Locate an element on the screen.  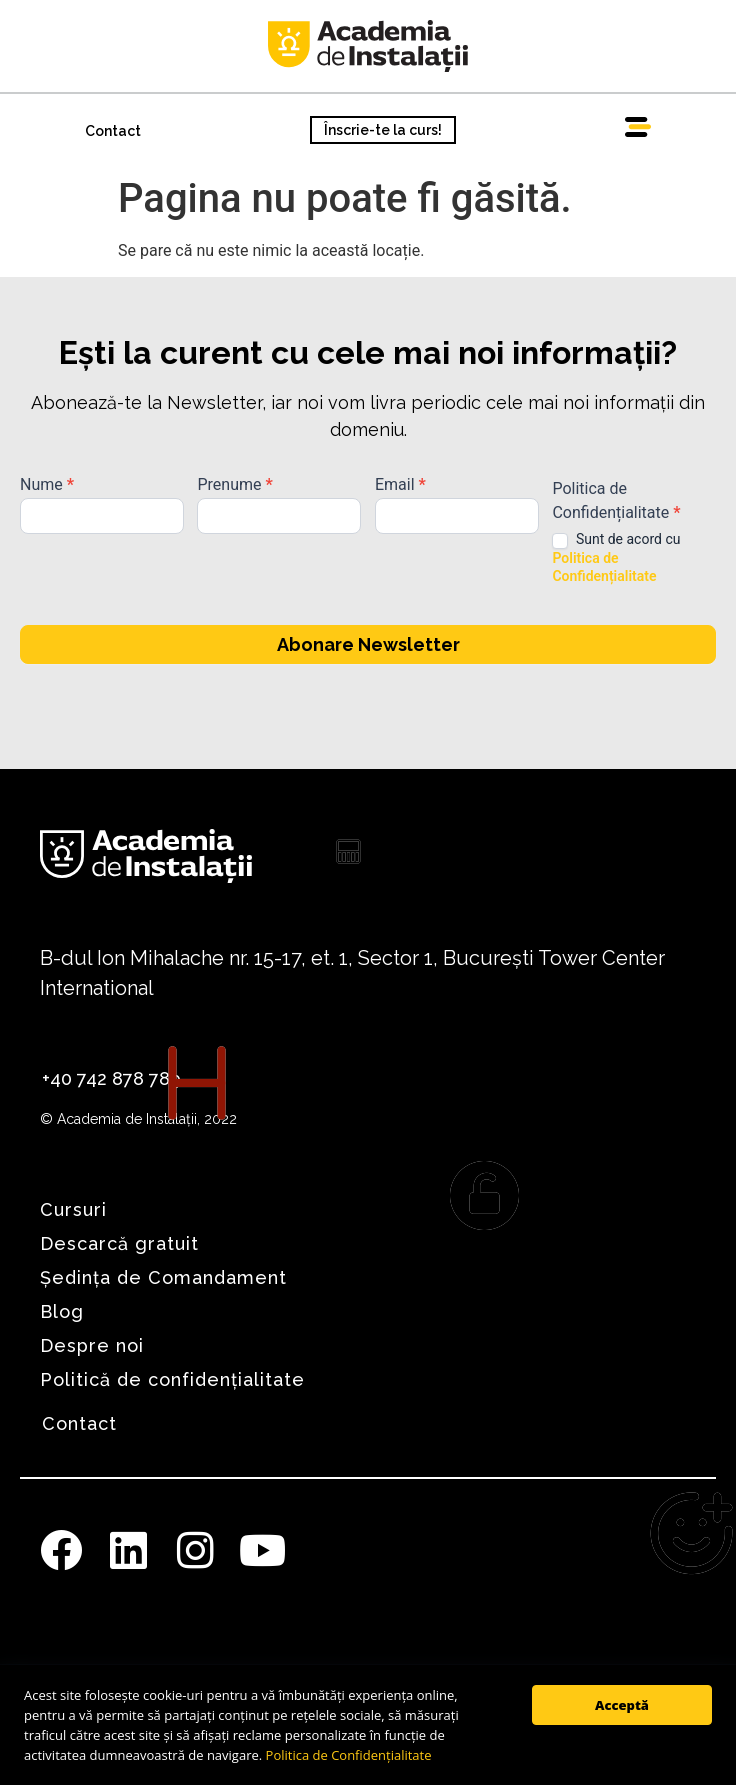
add a reaction to a message is located at coordinates (691, 1533).